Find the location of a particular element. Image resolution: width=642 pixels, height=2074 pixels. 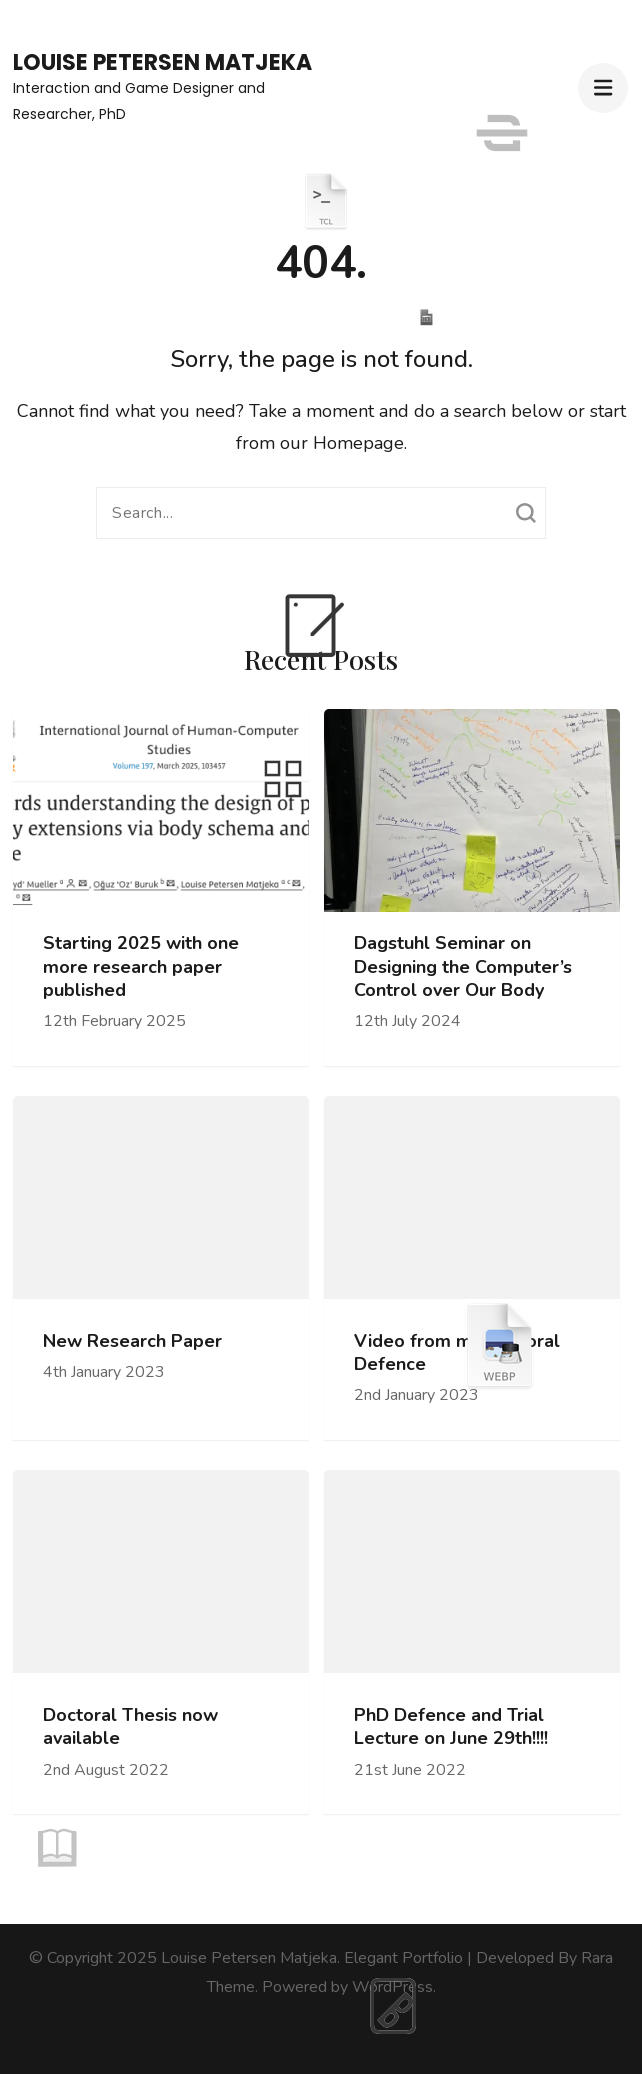

a webp image file is located at coordinates (499, 1346).